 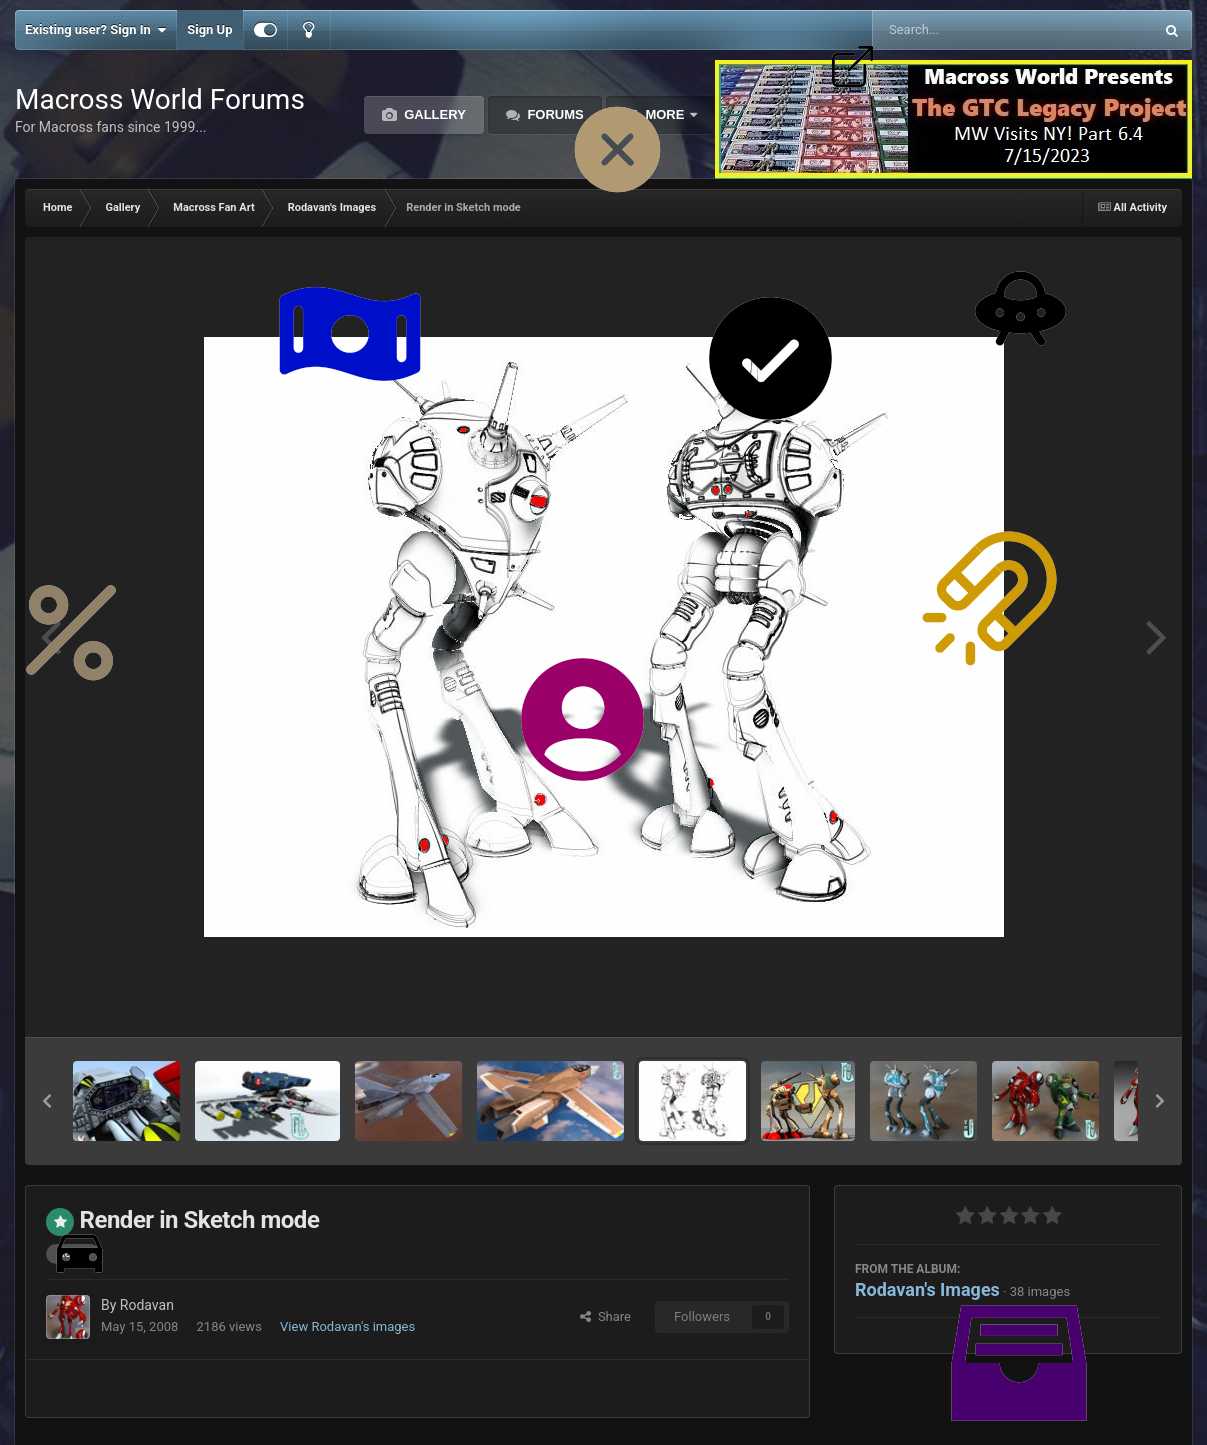 I want to click on close or dismiss a dialog, so click(x=617, y=149).